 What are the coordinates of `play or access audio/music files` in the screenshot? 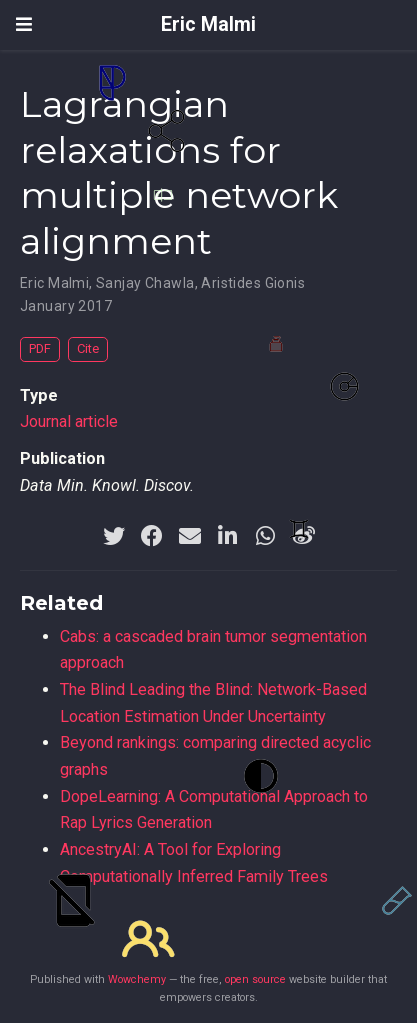 It's located at (344, 386).